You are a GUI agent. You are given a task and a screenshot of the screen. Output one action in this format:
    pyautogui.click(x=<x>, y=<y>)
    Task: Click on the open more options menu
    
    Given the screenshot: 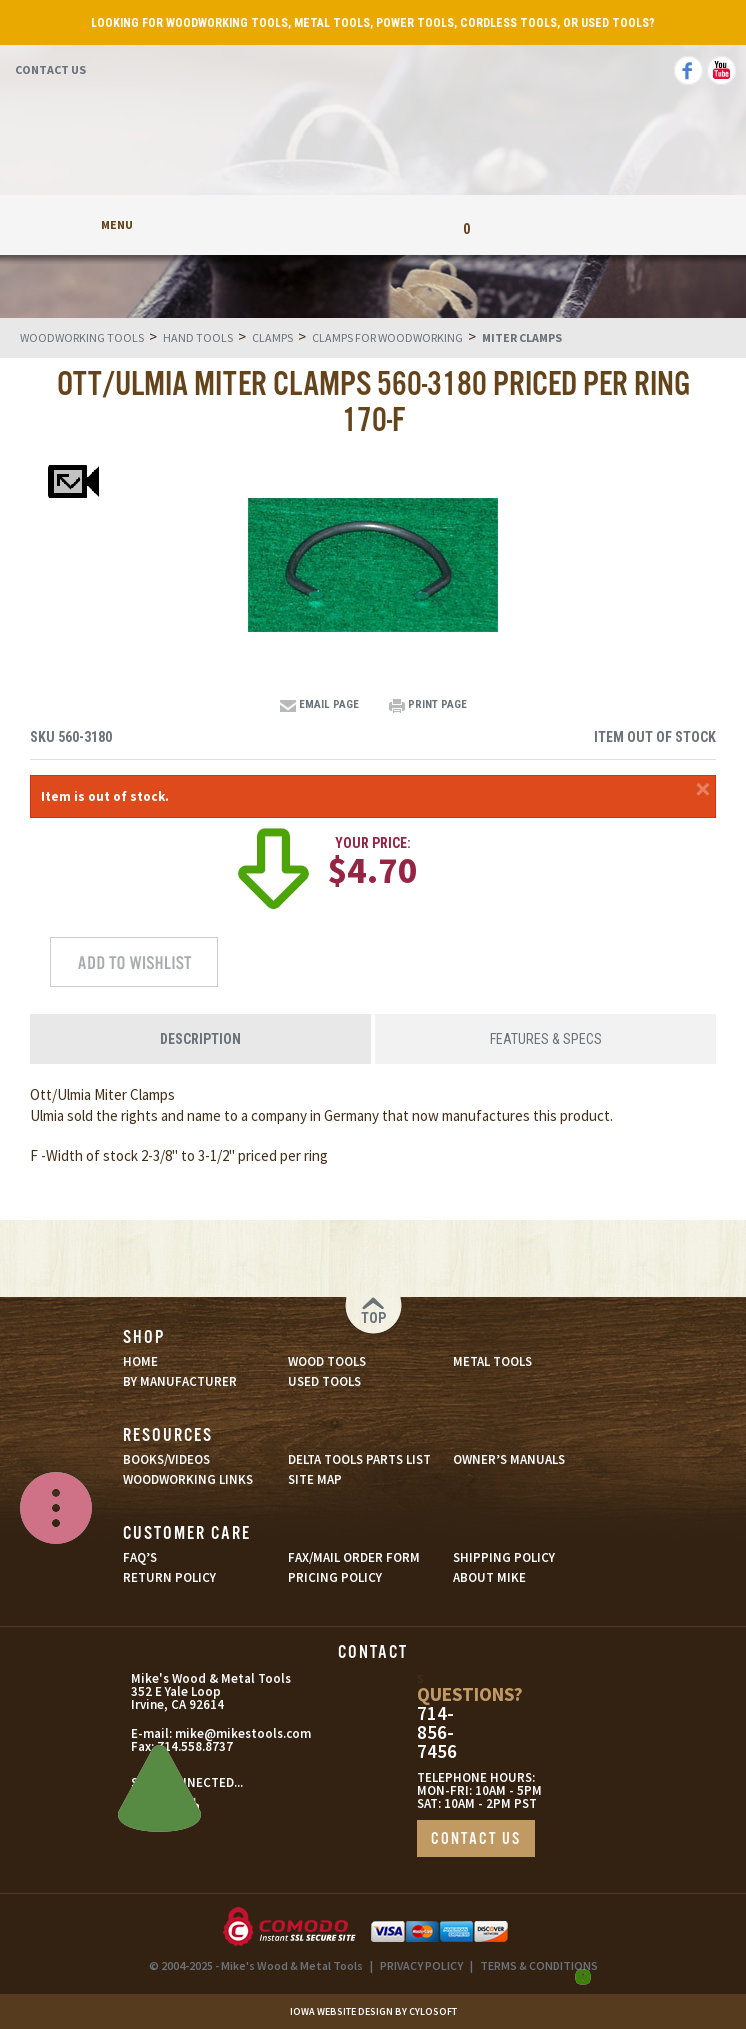 What is the action you would take?
    pyautogui.click(x=56, y=1508)
    